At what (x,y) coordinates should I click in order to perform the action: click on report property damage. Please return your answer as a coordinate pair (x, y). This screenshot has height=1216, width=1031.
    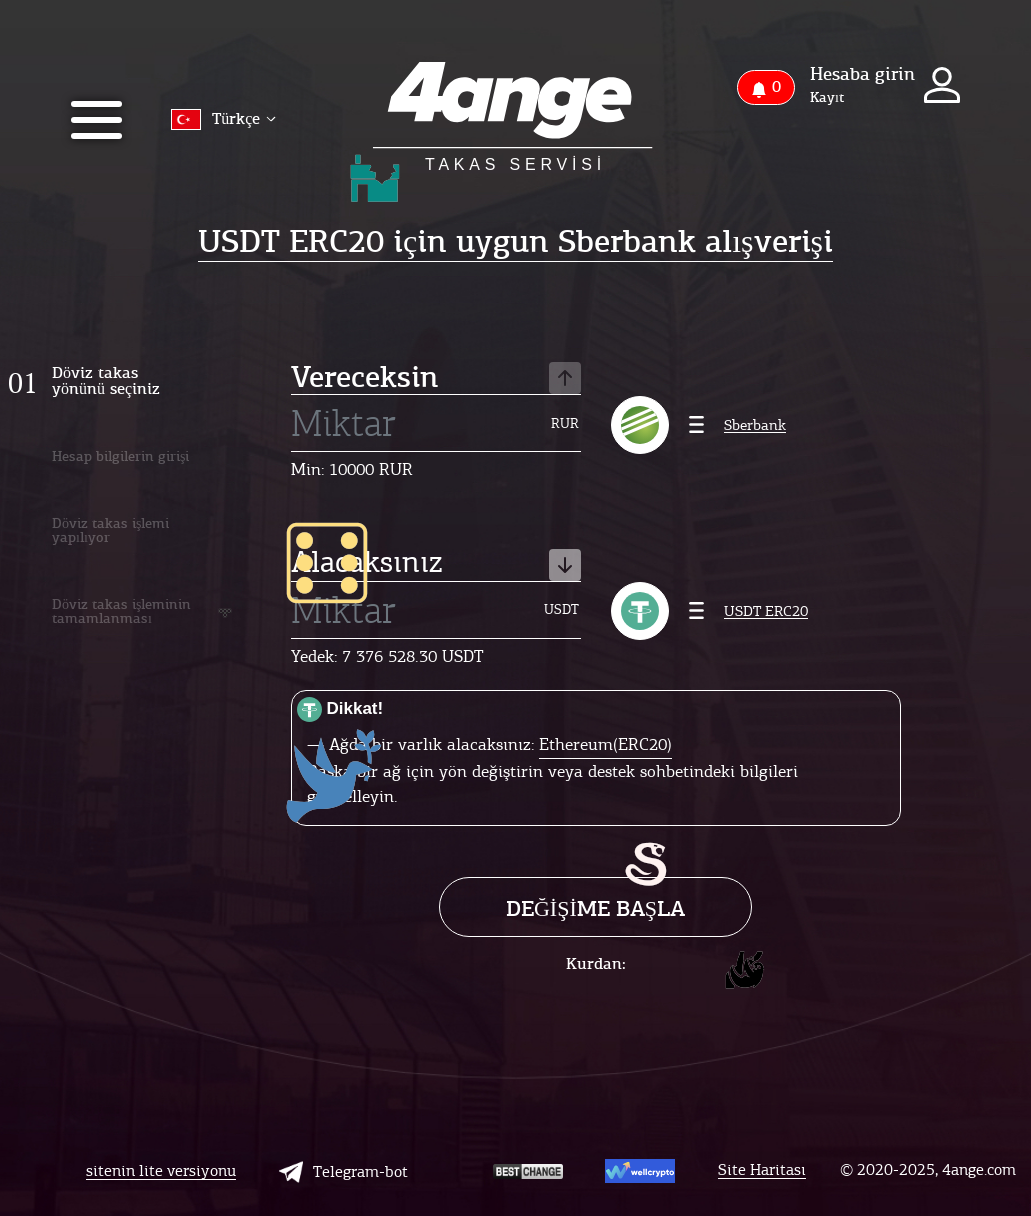
    Looking at the image, I should click on (374, 177).